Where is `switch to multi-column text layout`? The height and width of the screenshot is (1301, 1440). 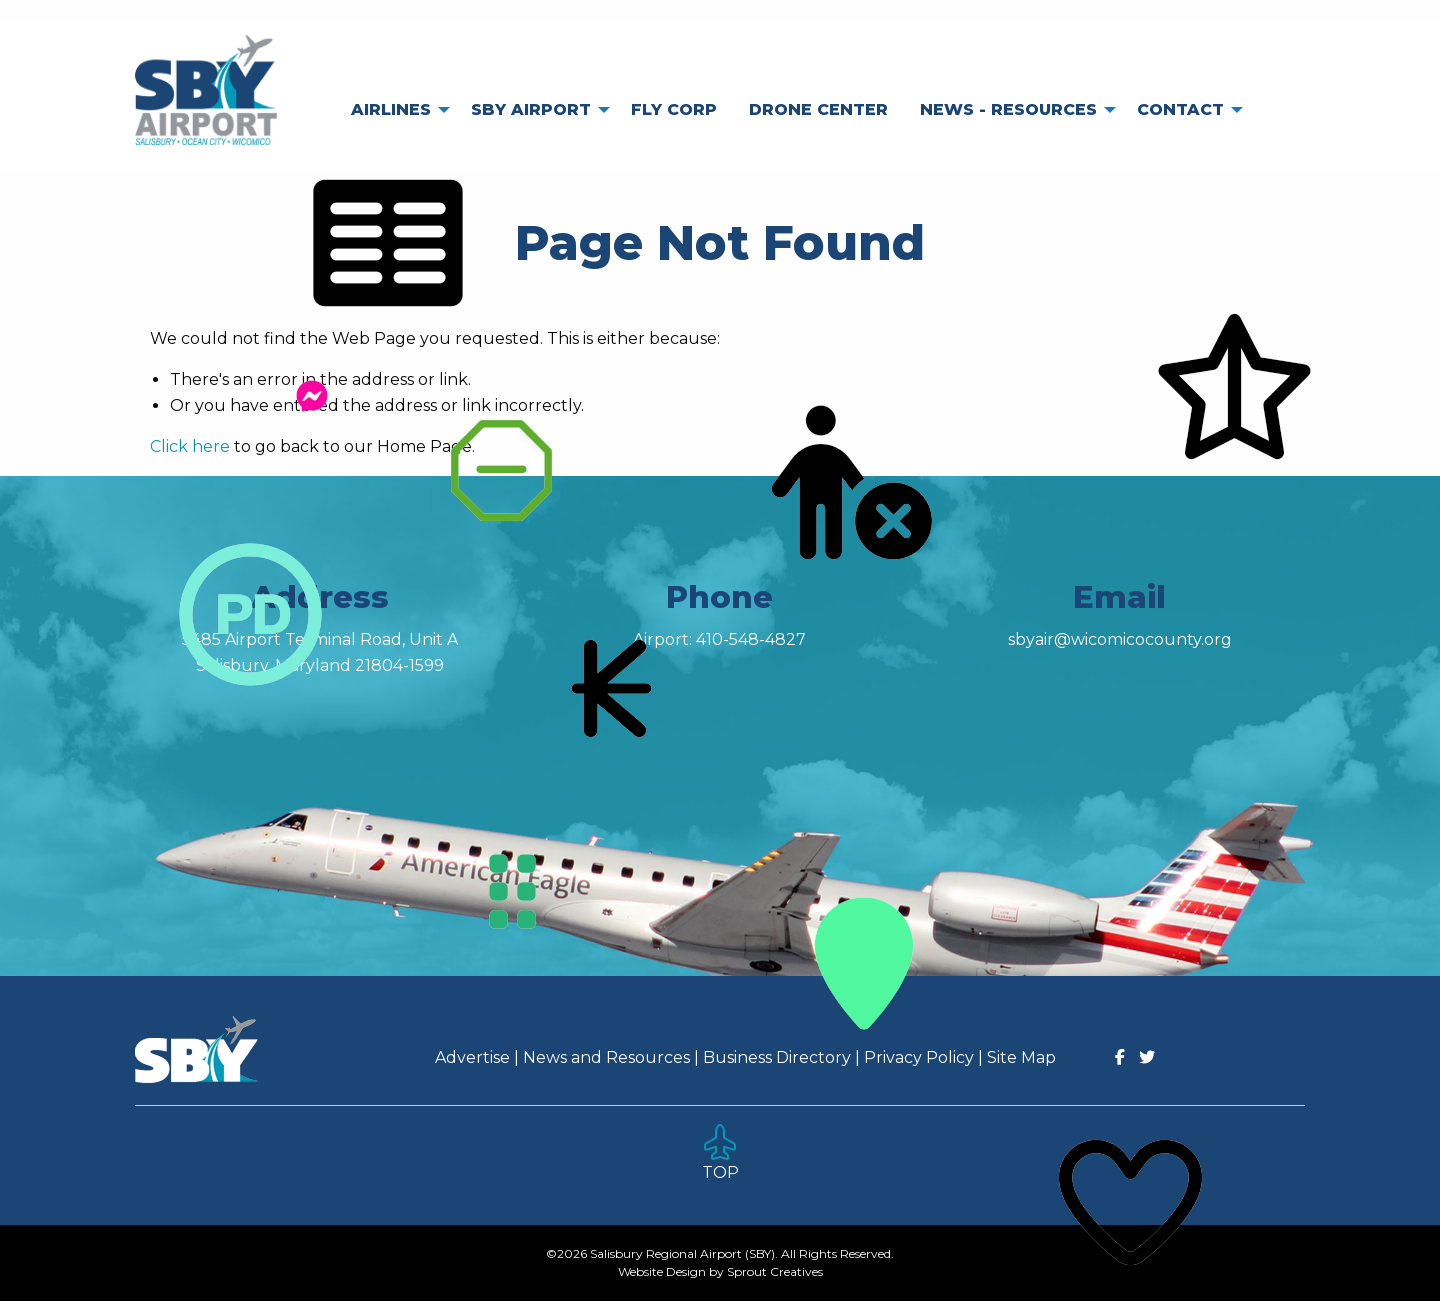
switch to multi-column text layout is located at coordinates (388, 243).